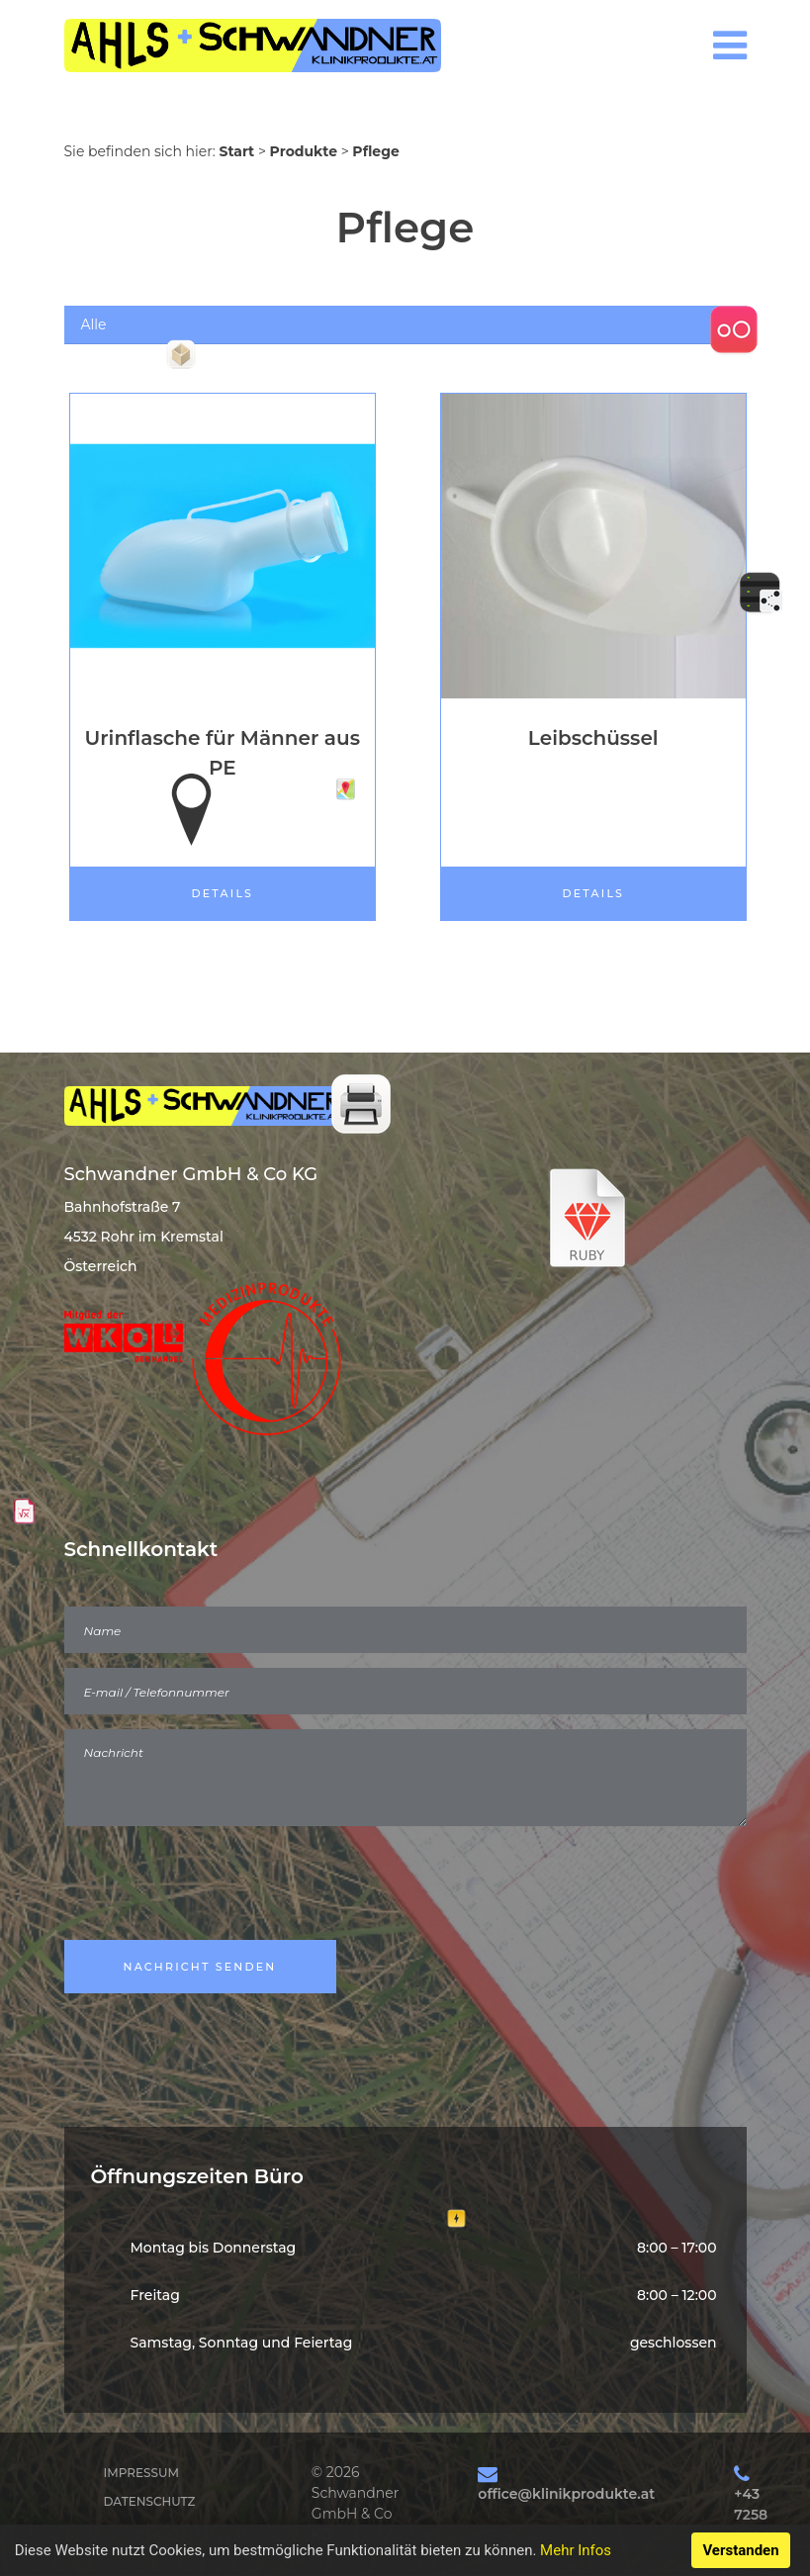 The width and height of the screenshot is (810, 2576). What do you see at coordinates (760, 593) in the screenshot?
I see `configure network server sharing preferences` at bounding box center [760, 593].